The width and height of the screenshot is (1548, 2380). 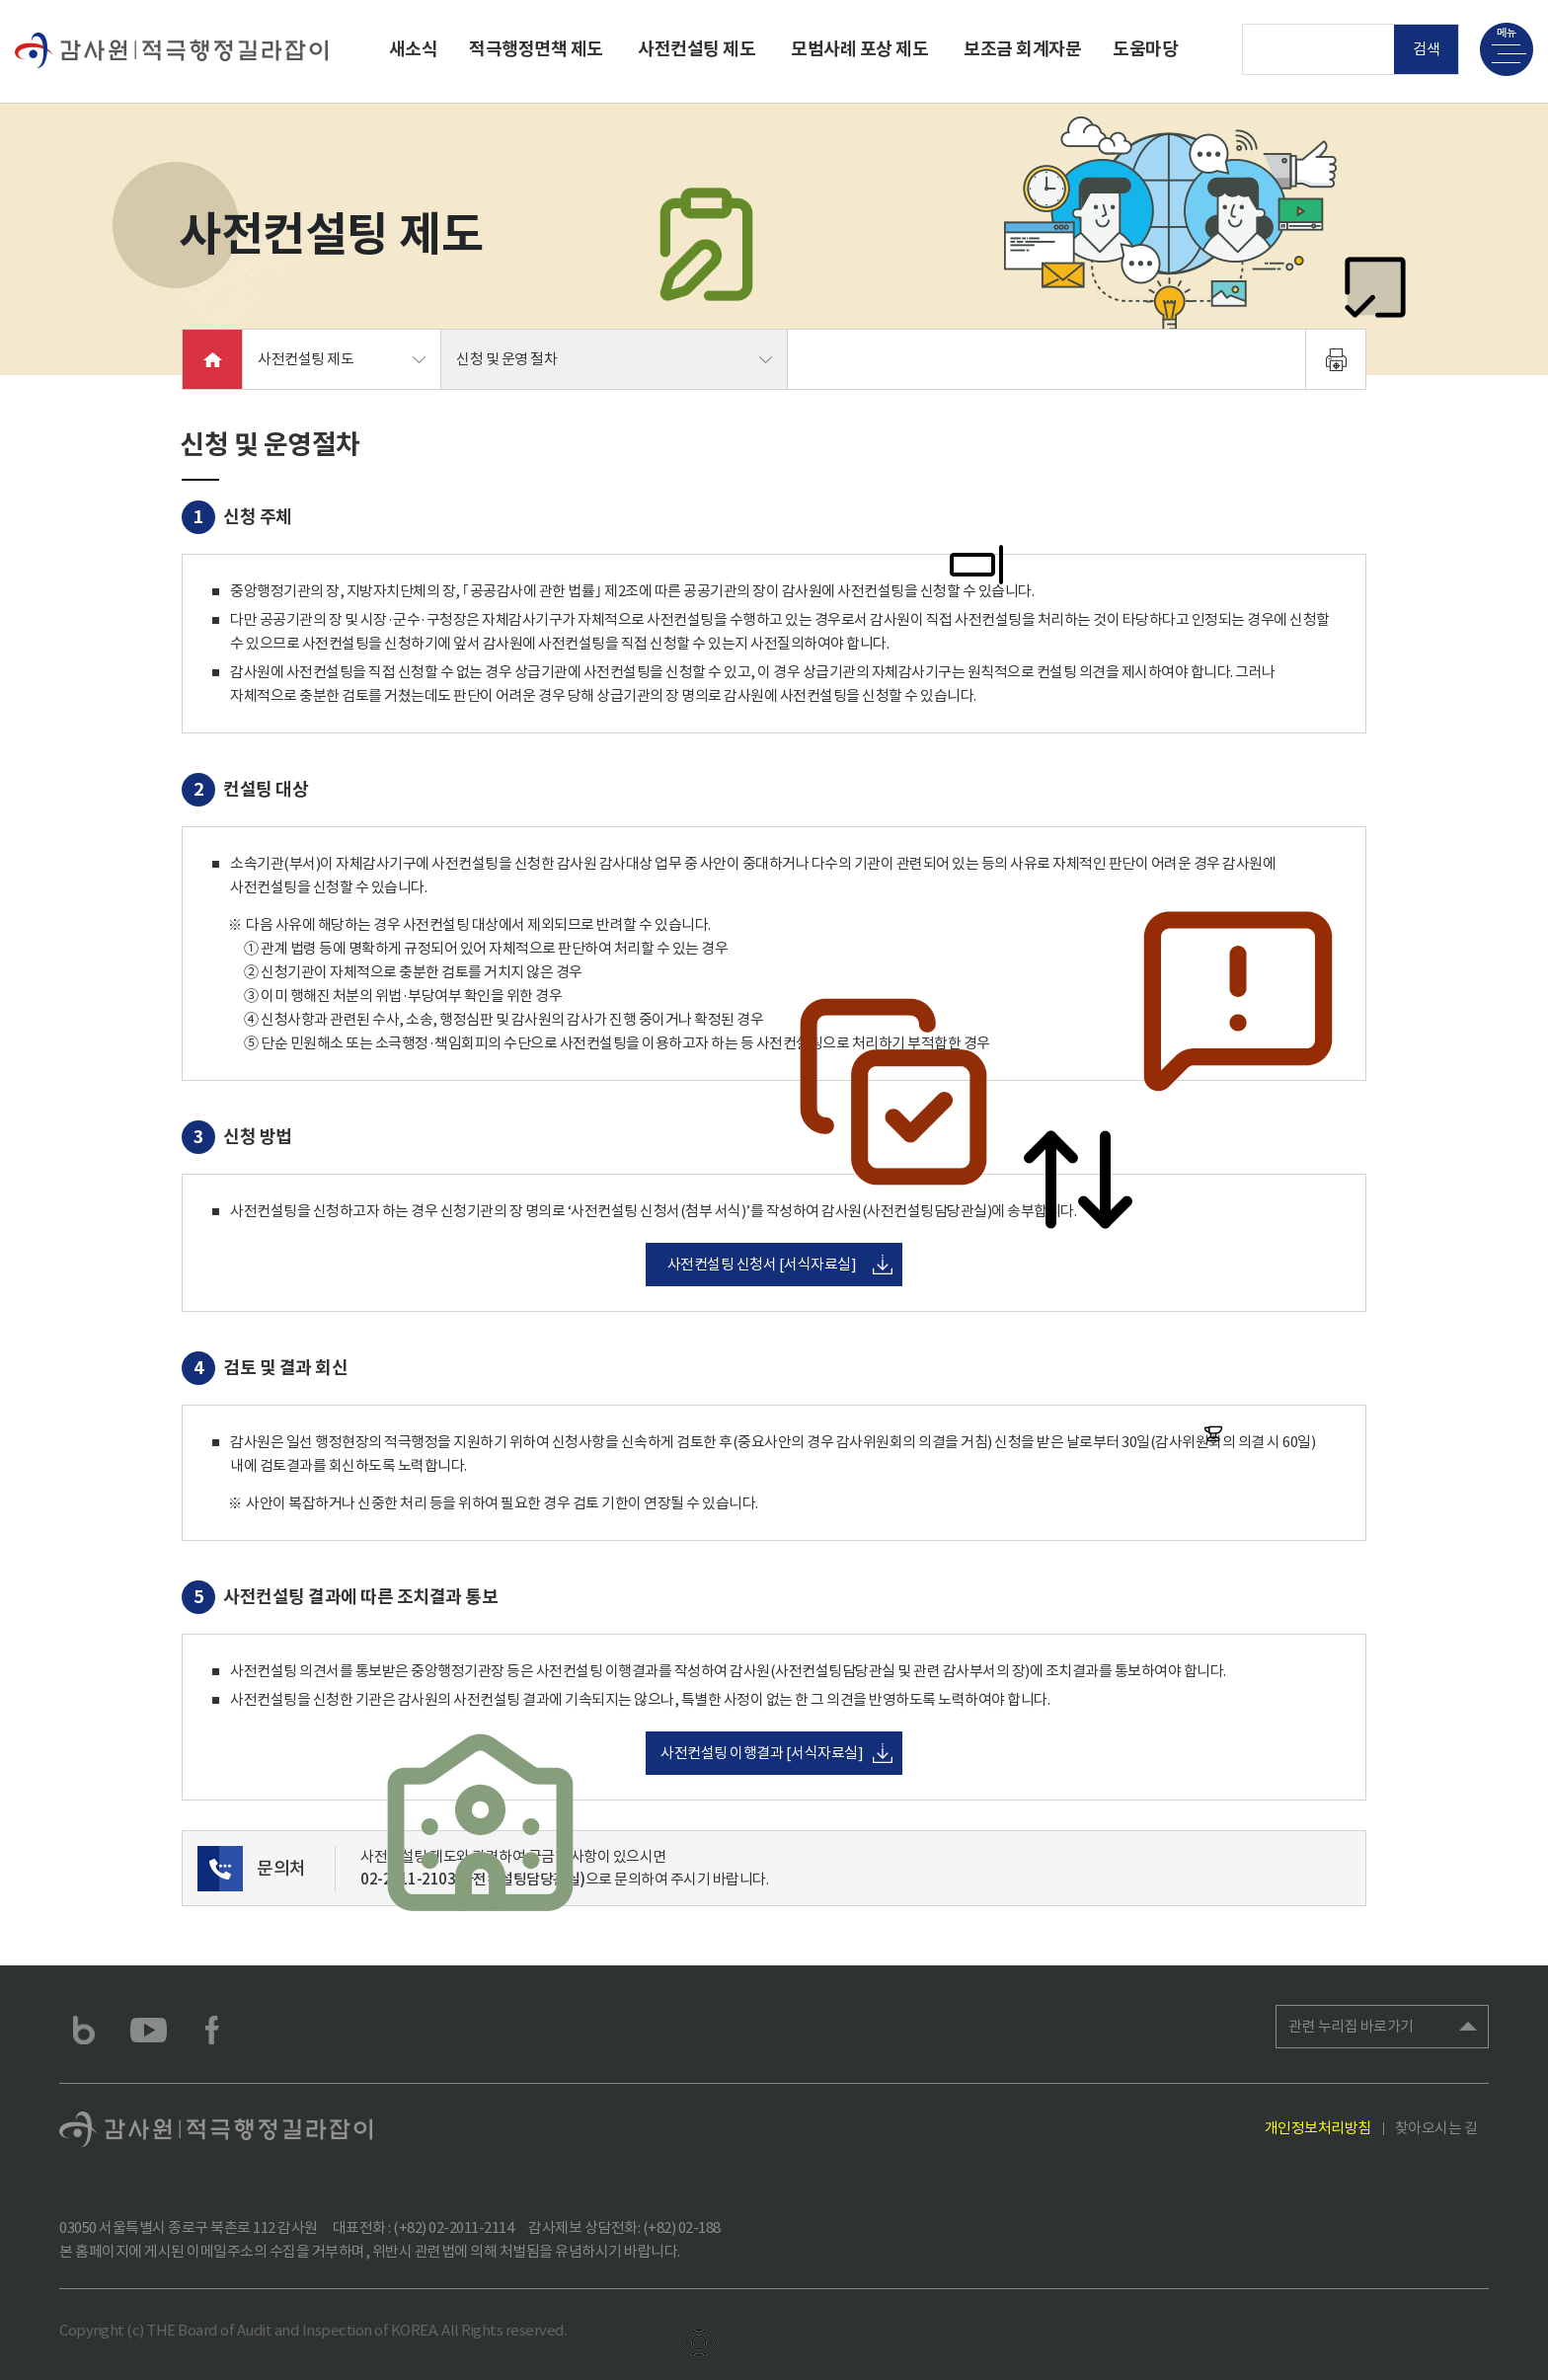 I want to click on content copied to clipboard successfully, so click(x=893, y=1092).